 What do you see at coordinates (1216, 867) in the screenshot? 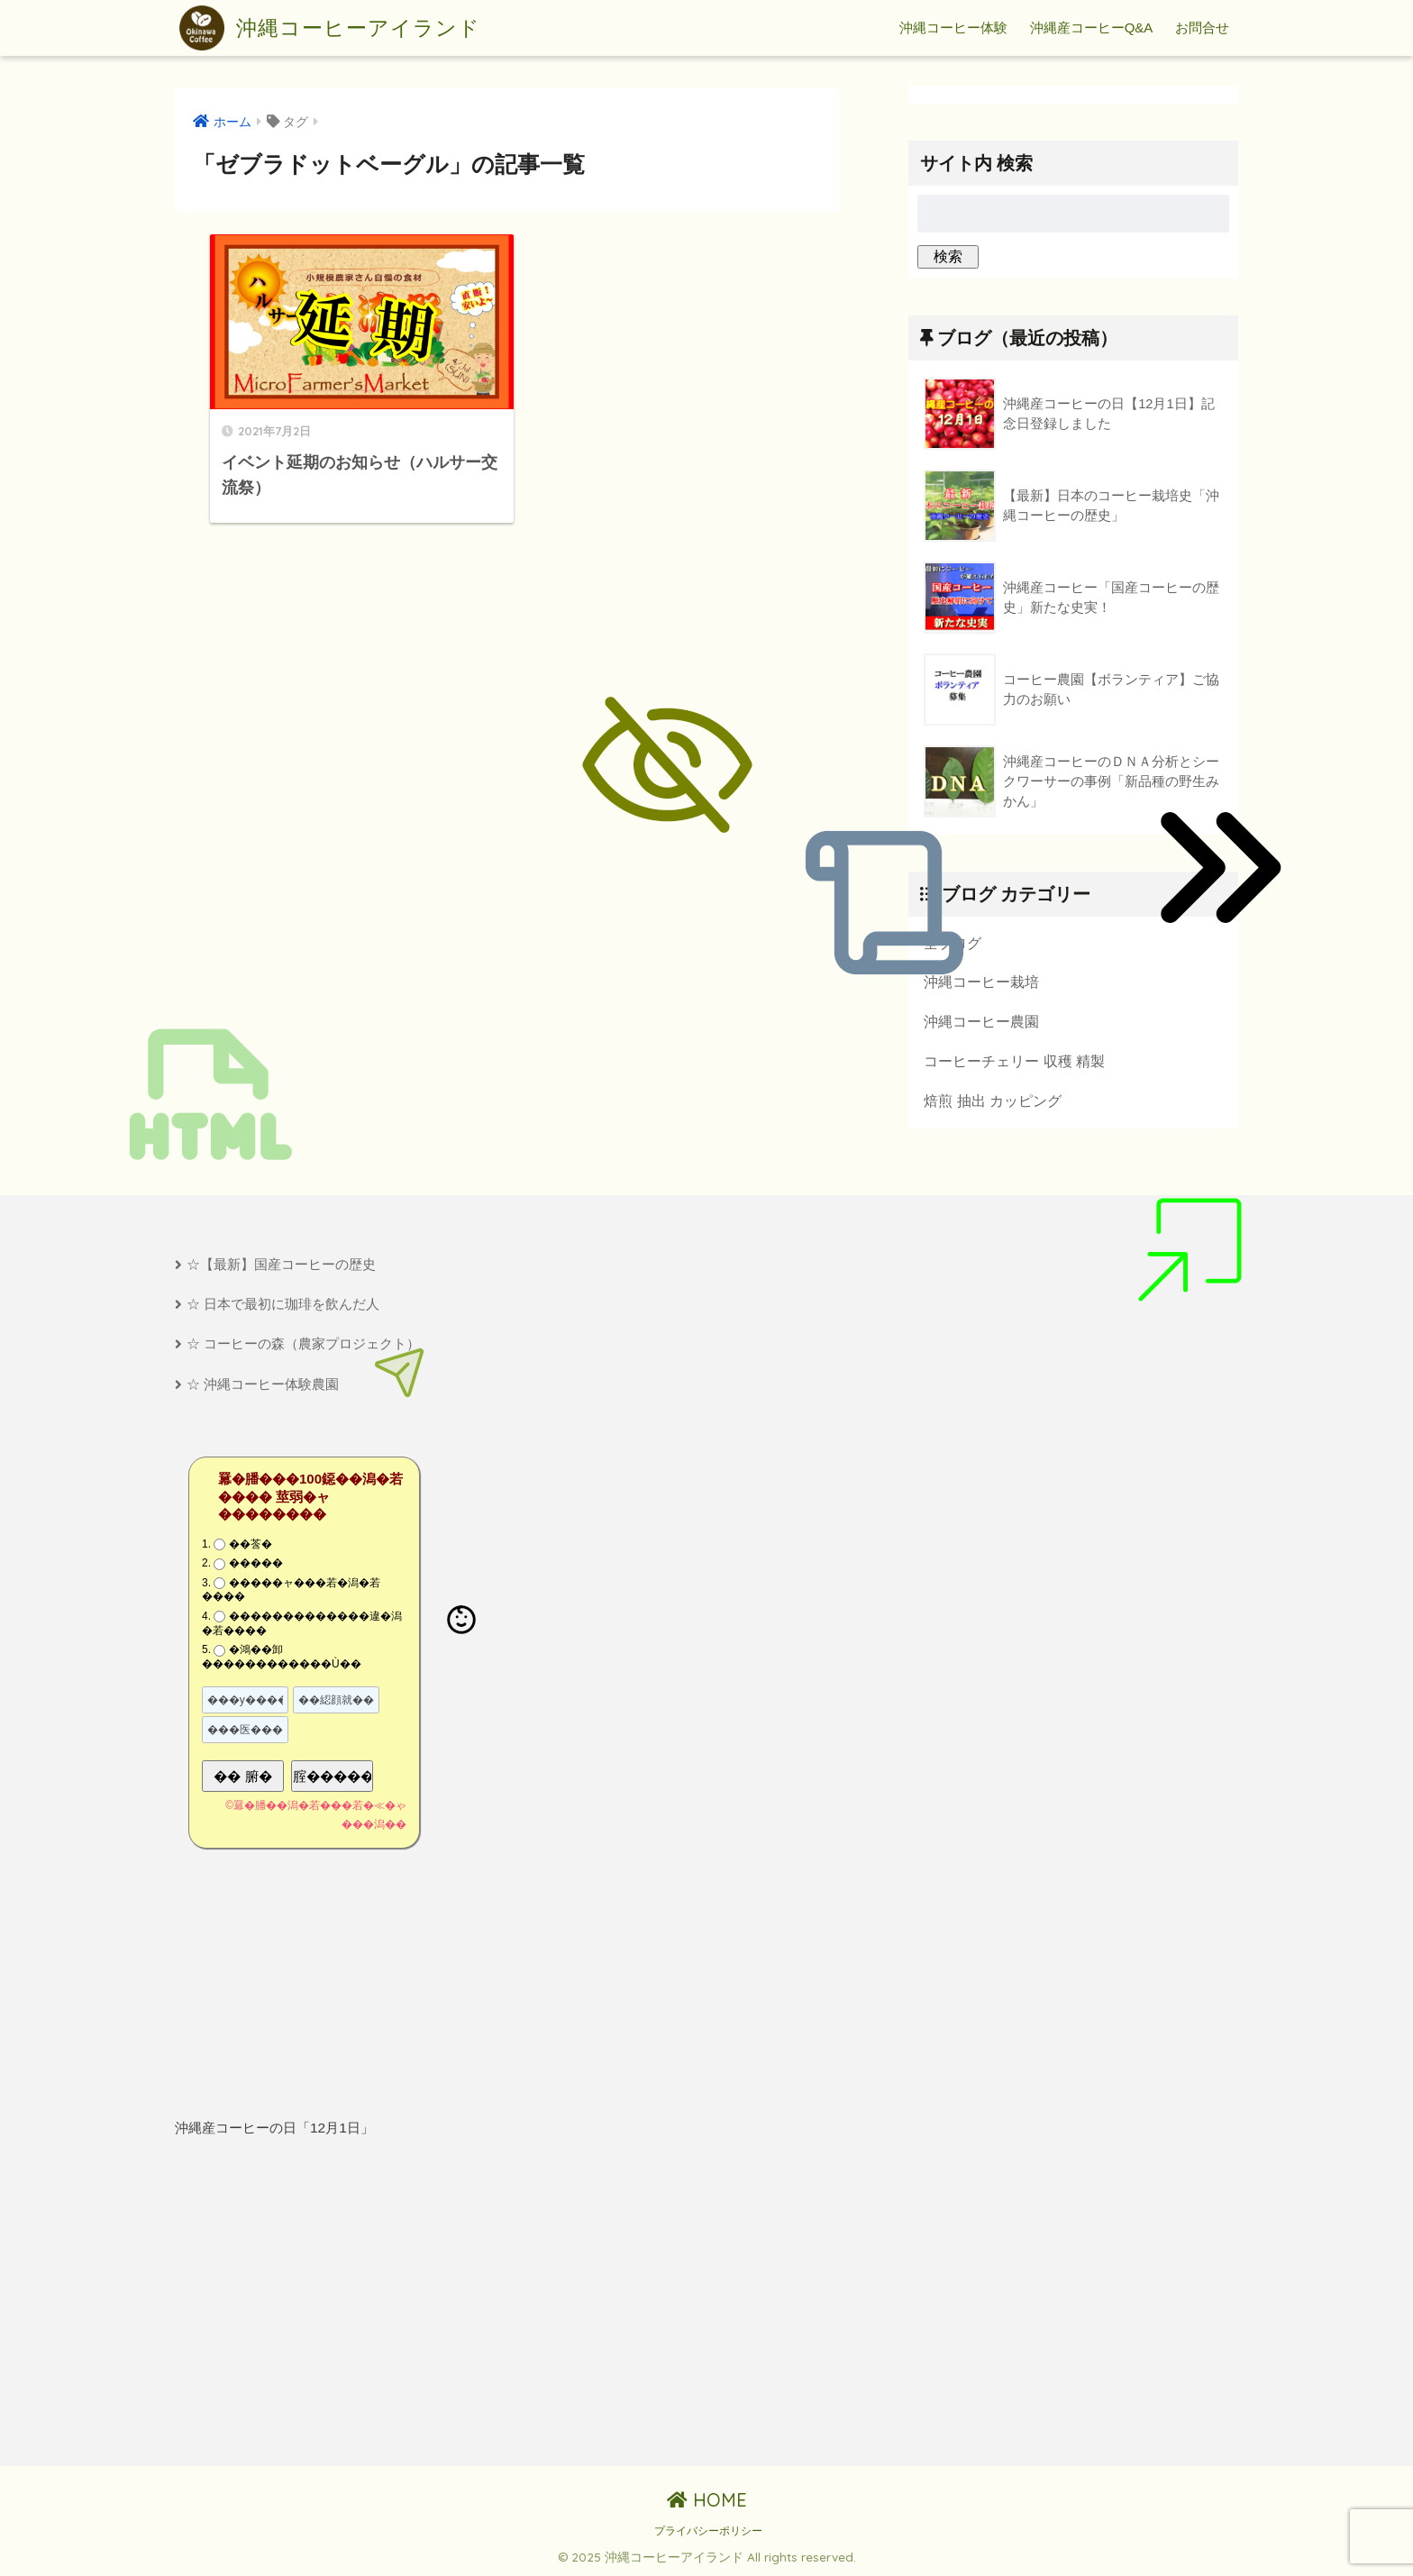
I see `skip forward or advance to next item` at bounding box center [1216, 867].